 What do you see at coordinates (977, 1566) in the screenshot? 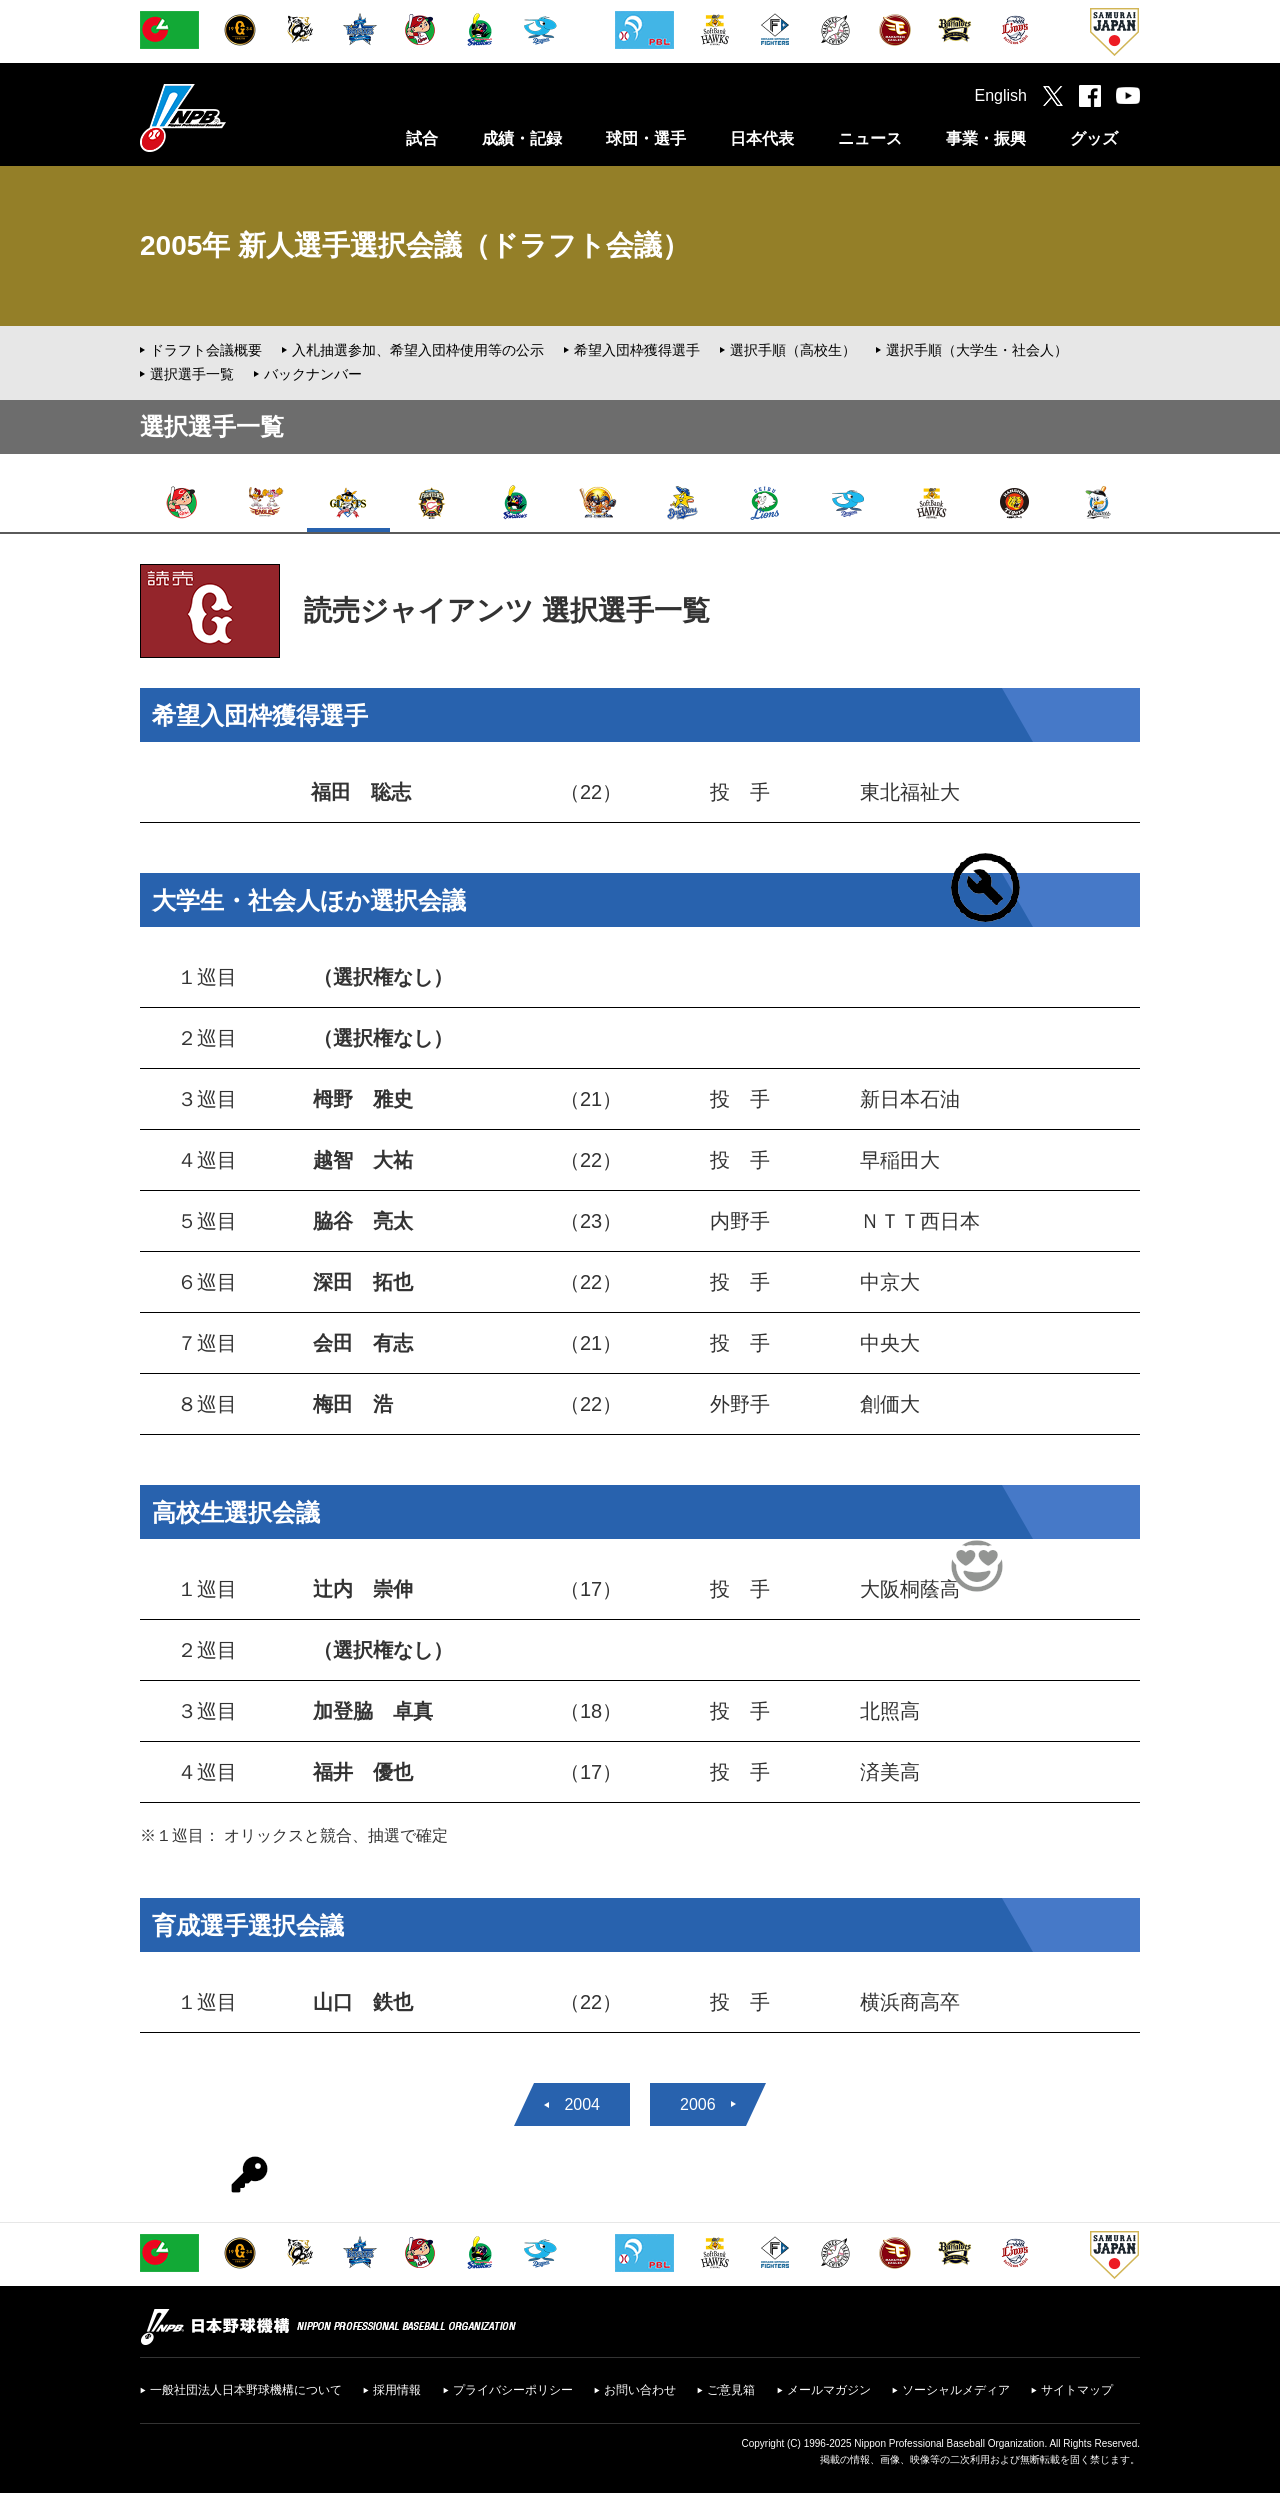
I see `react with love or adoration` at bounding box center [977, 1566].